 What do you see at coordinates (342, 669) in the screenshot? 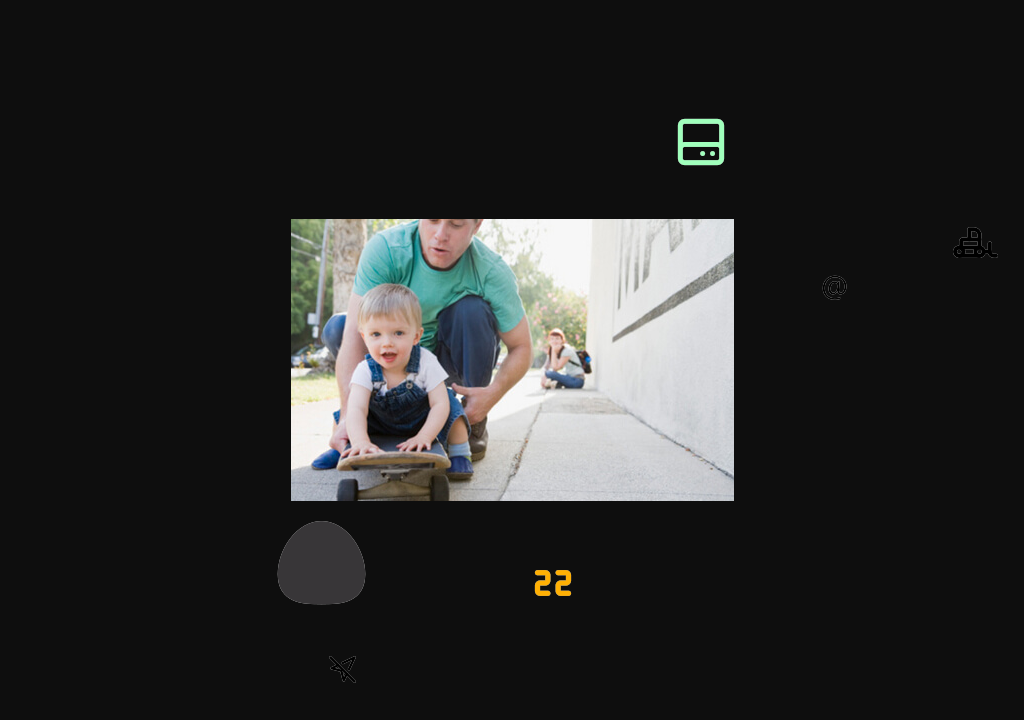
I see `navigation or GPS is currently disabled` at bounding box center [342, 669].